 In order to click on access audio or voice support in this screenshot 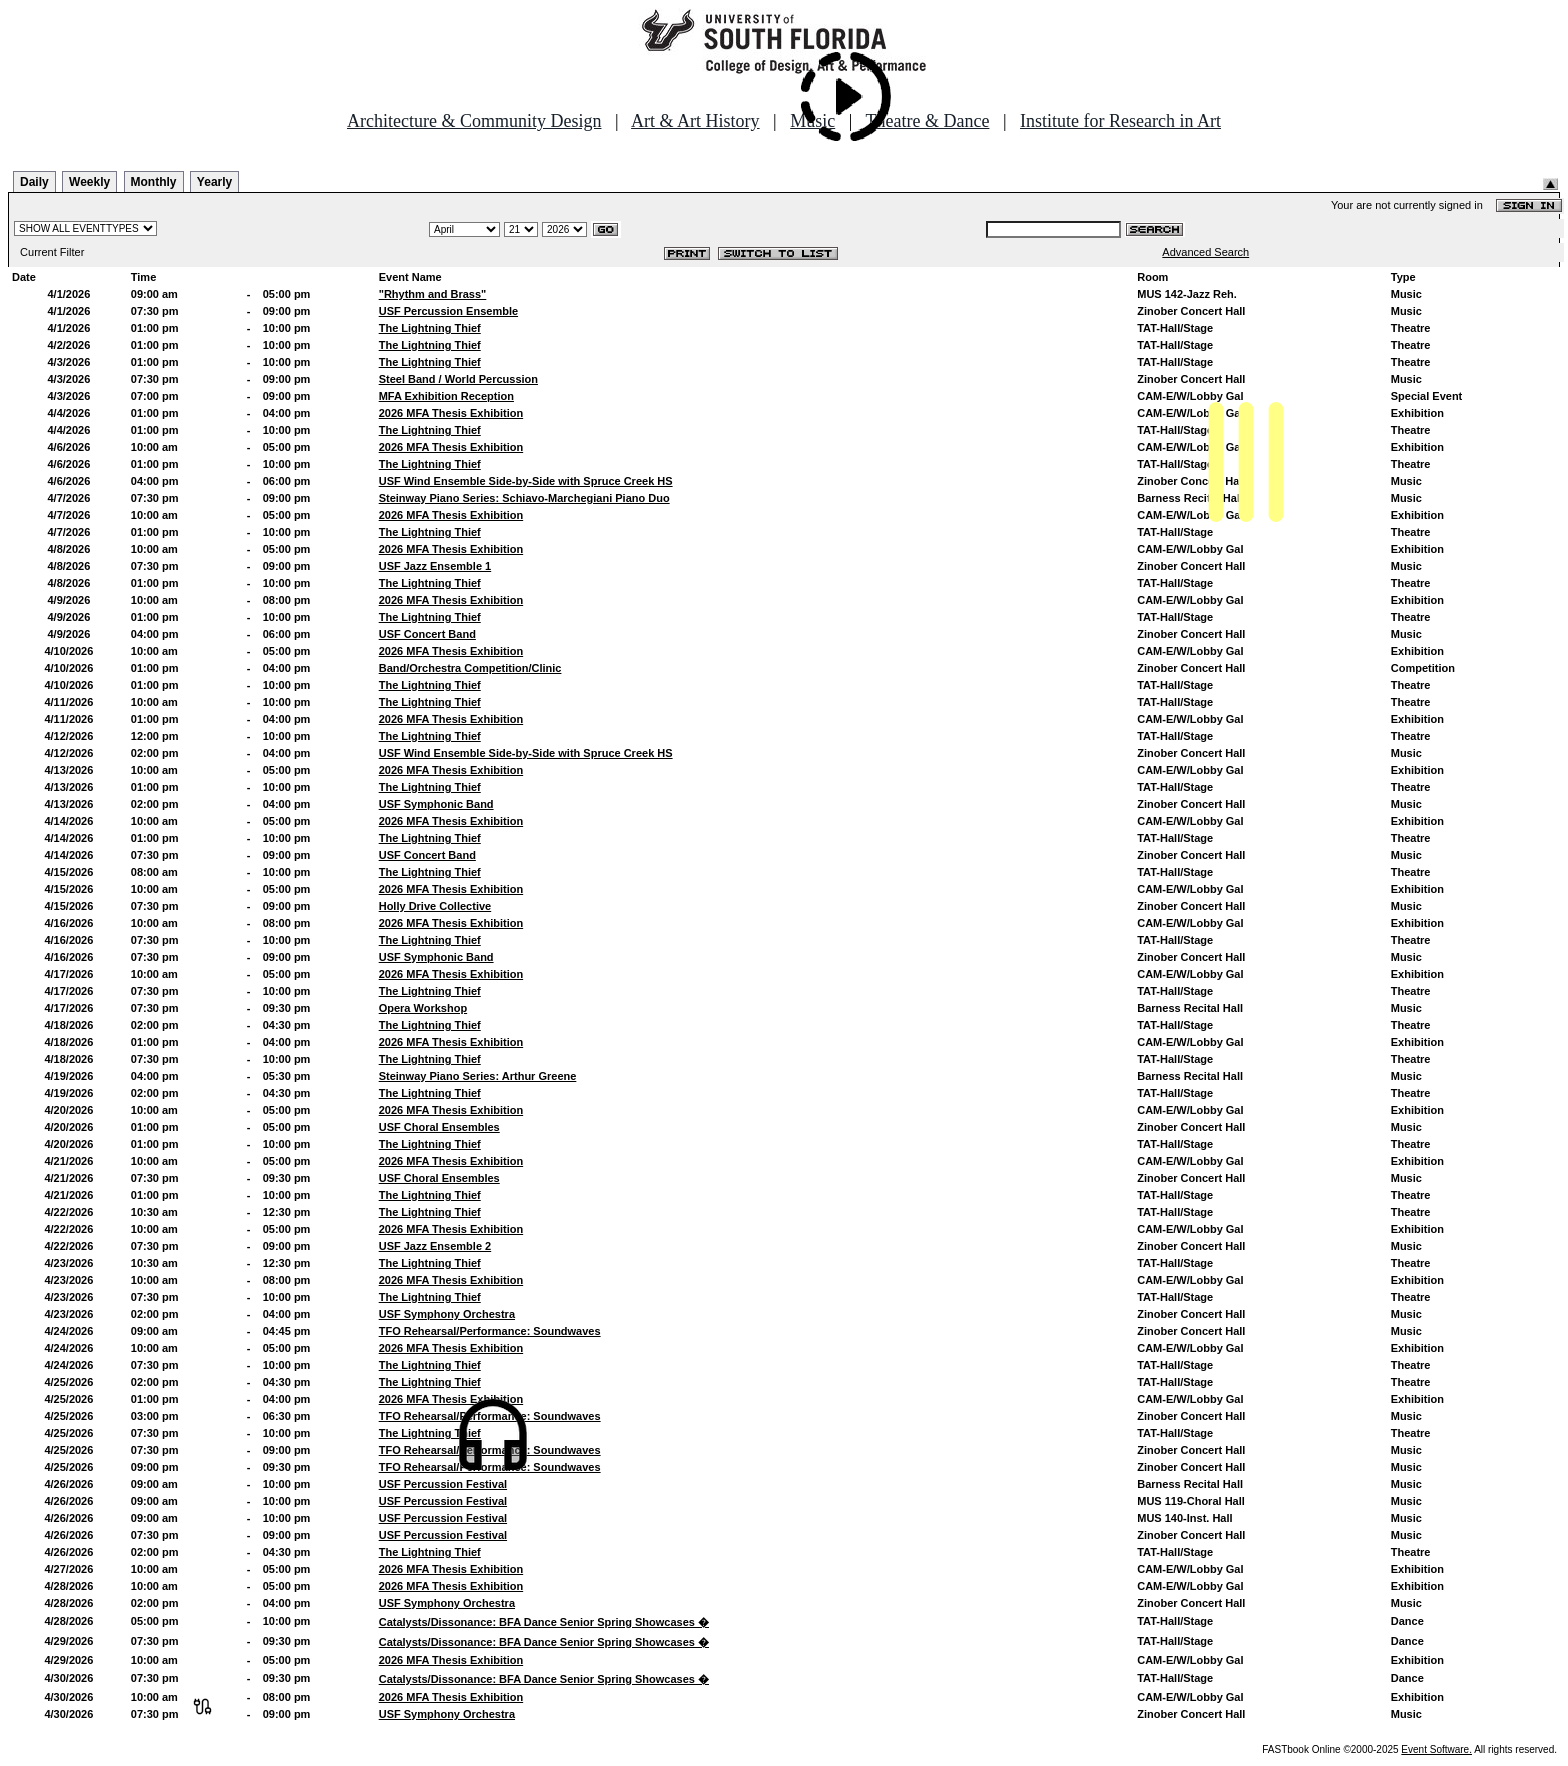, I will do `click(493, 1440)`.